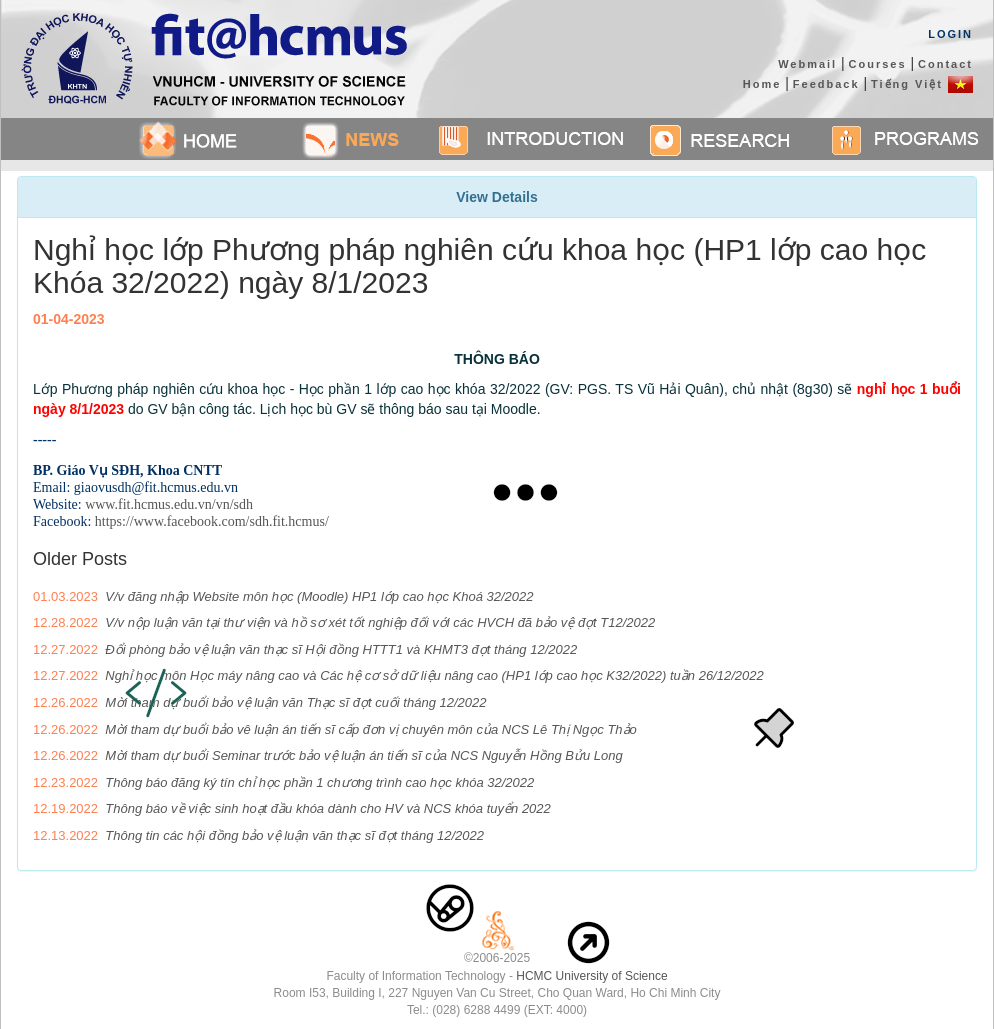 The height and width of the screenshot is (1029, 994). I want to click on open link in new tab or window, so click(588, 942).